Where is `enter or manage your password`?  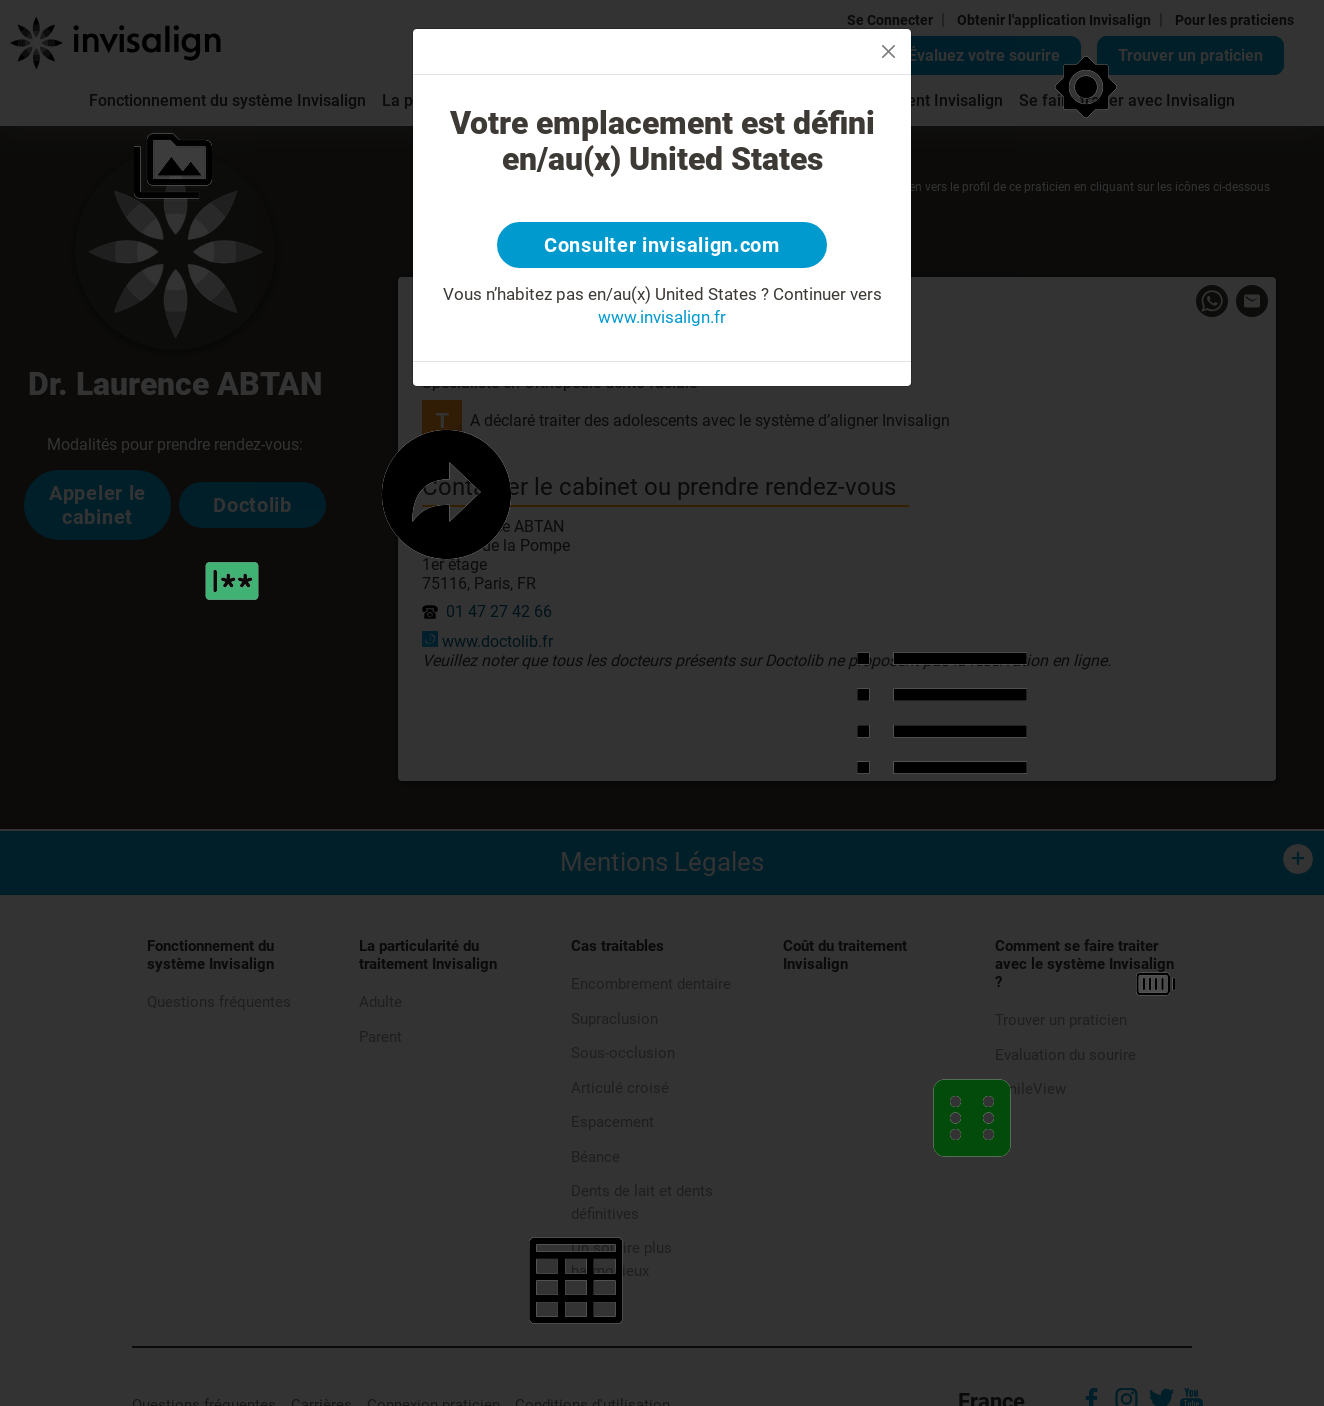
enter or manage your password is located at coordinates (232, 581).